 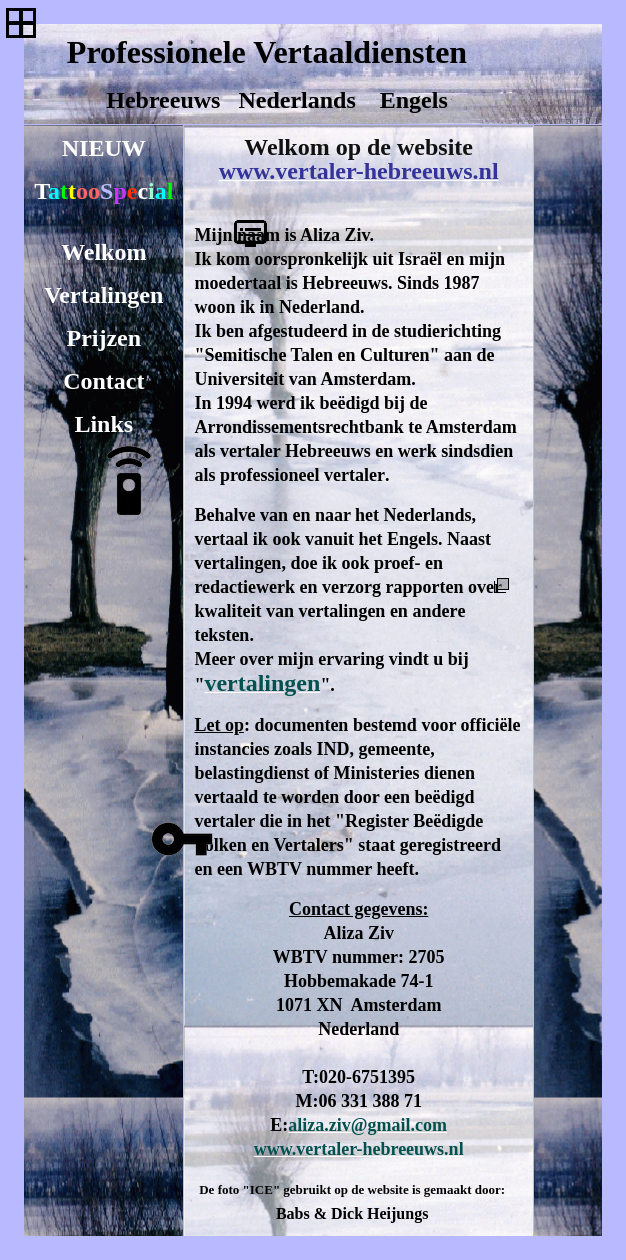 I want to click on access VPN or secure connection settings, so click(x=182, y=839).